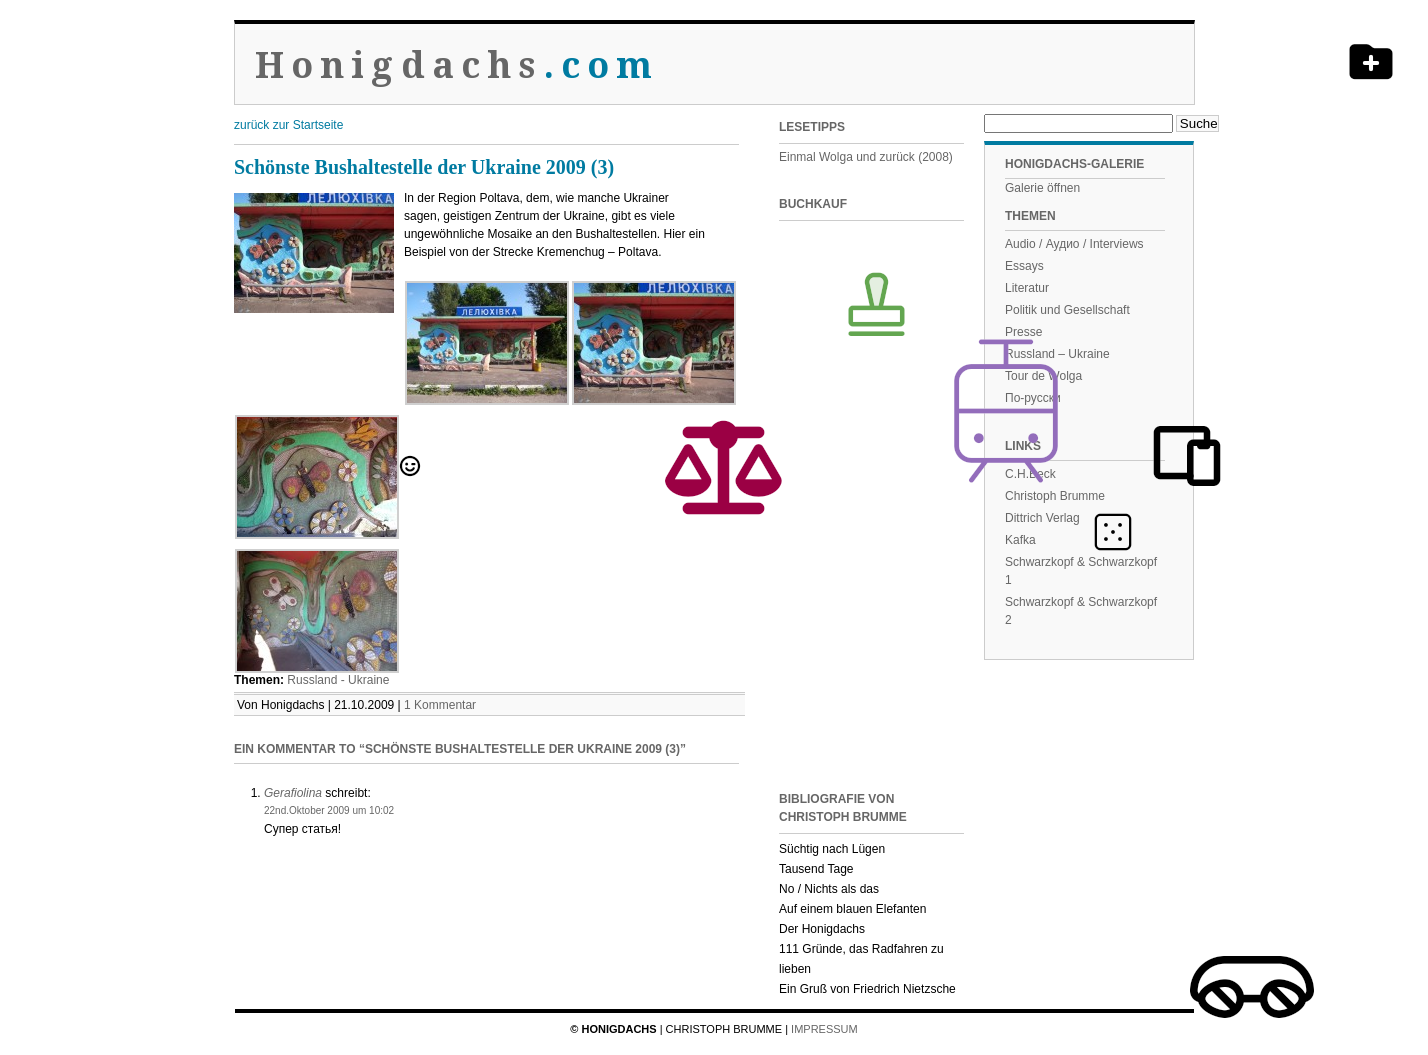 The image size is (1428, 1055). Describe the element at coordinates (876, 305) in the screenshot. I see `apply a stamp or seal to a document` at that location.